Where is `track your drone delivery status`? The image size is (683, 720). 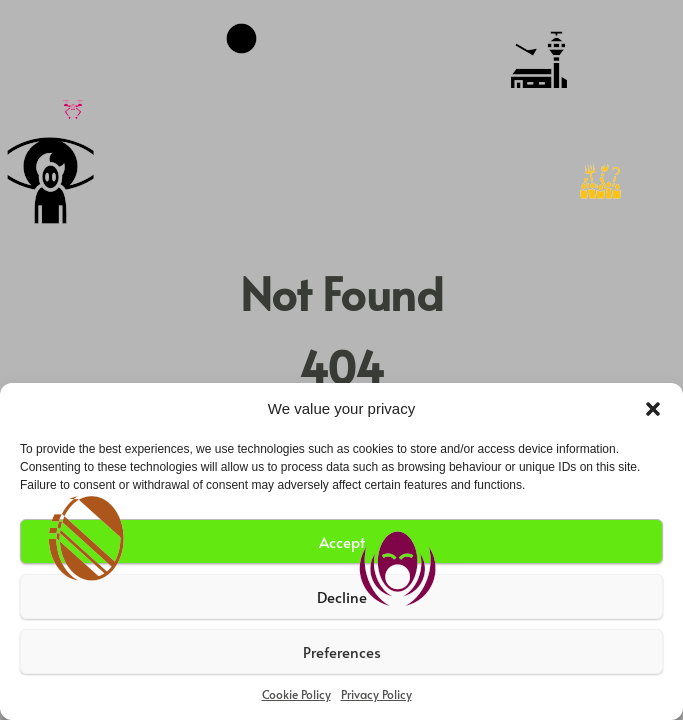
track your drone delivery status is located at coordinates (73, 109).